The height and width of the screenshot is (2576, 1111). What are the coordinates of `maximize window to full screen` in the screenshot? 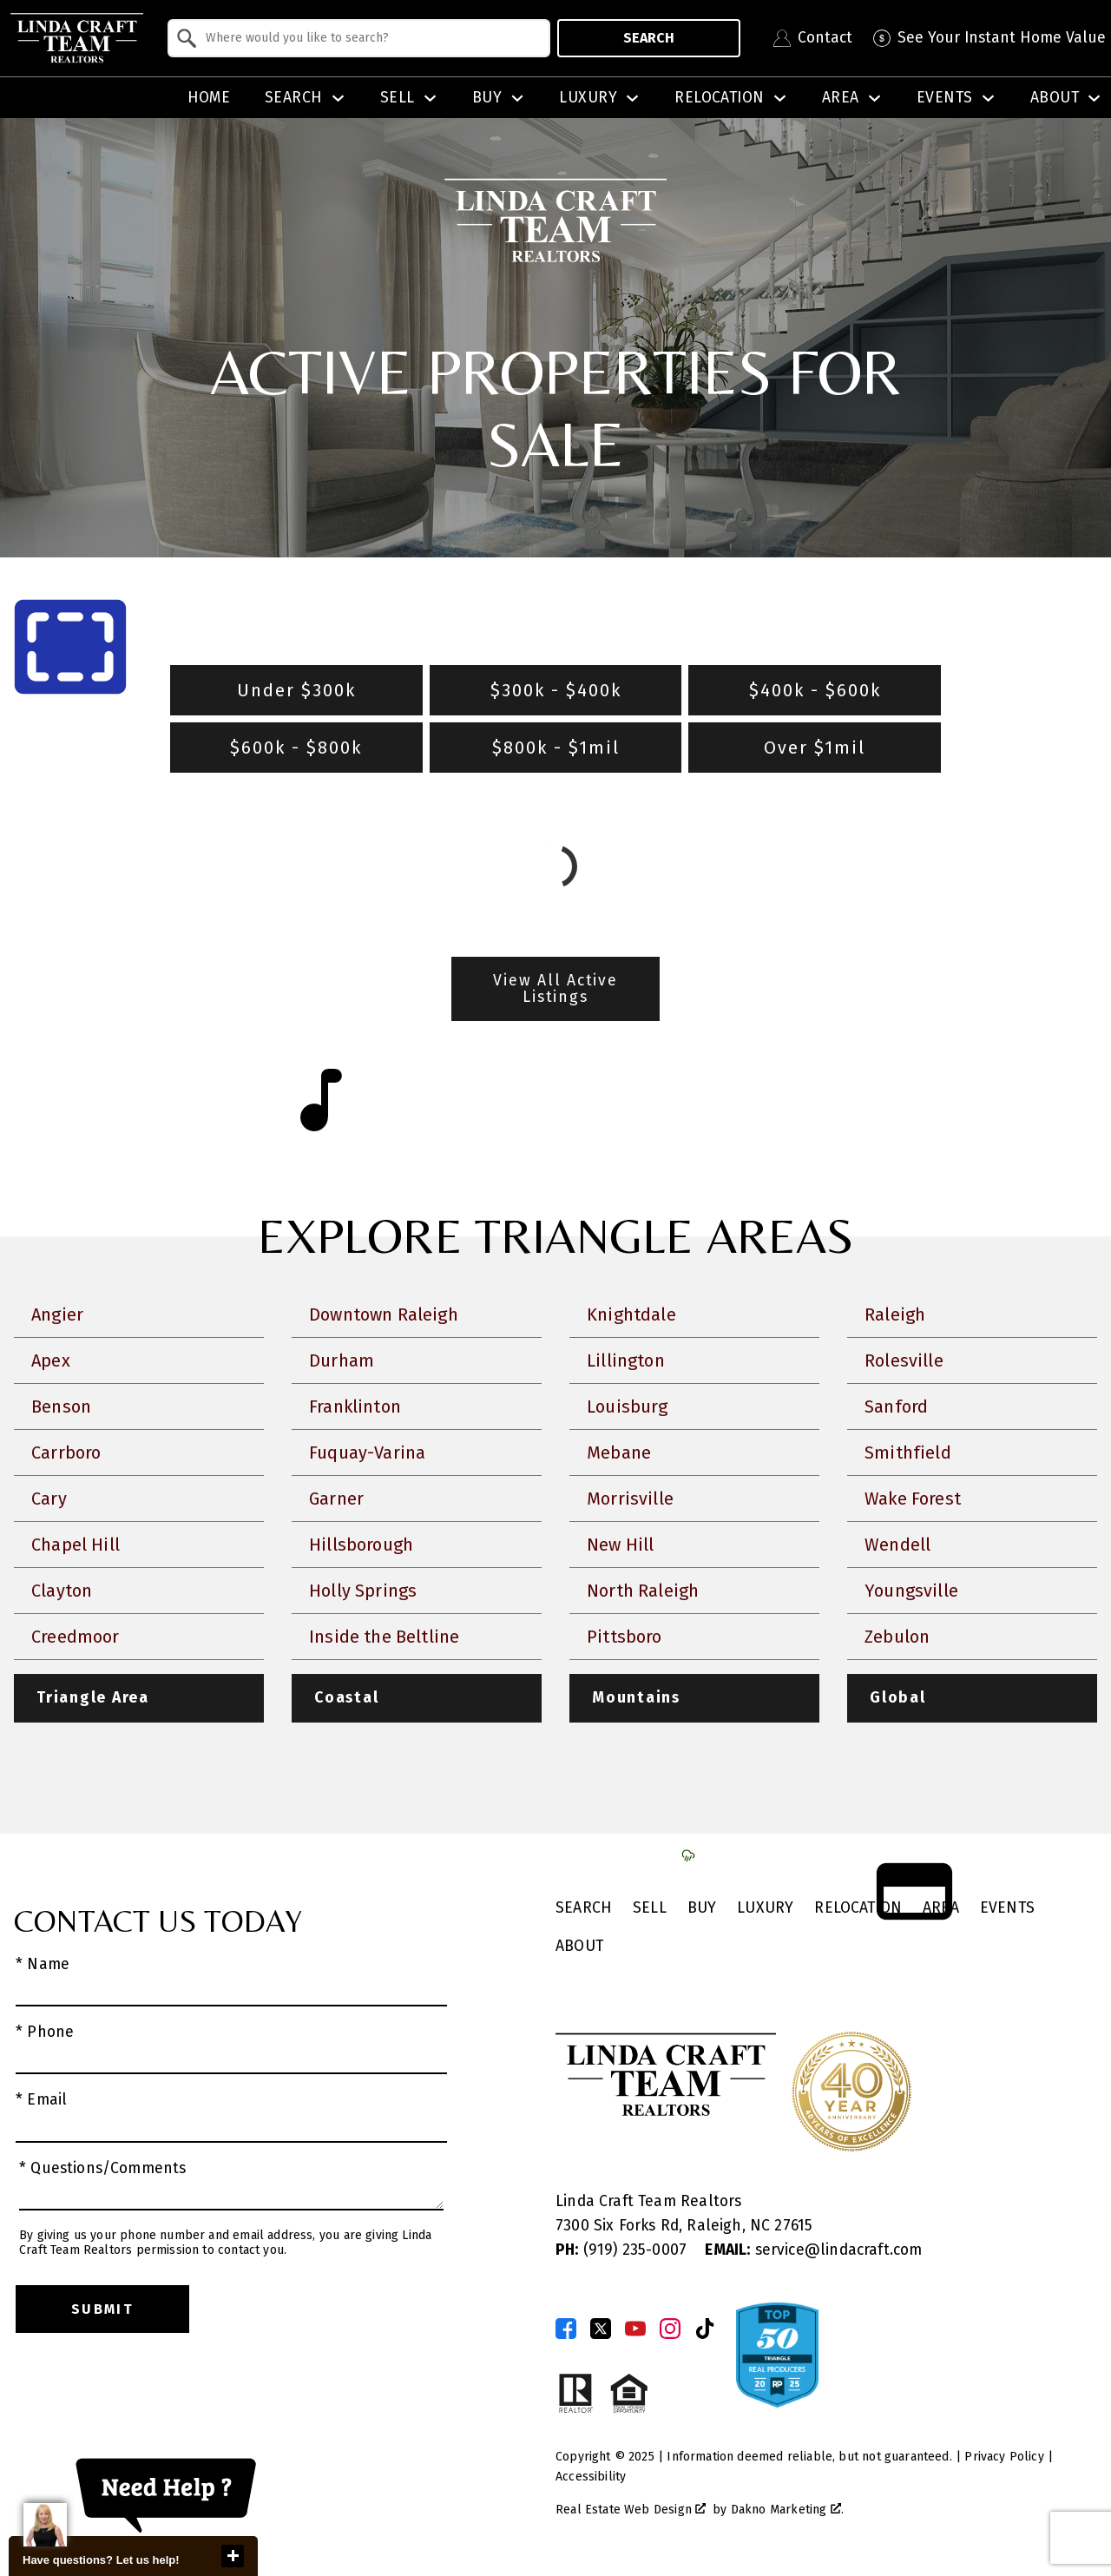 It's located at (914, 1891).